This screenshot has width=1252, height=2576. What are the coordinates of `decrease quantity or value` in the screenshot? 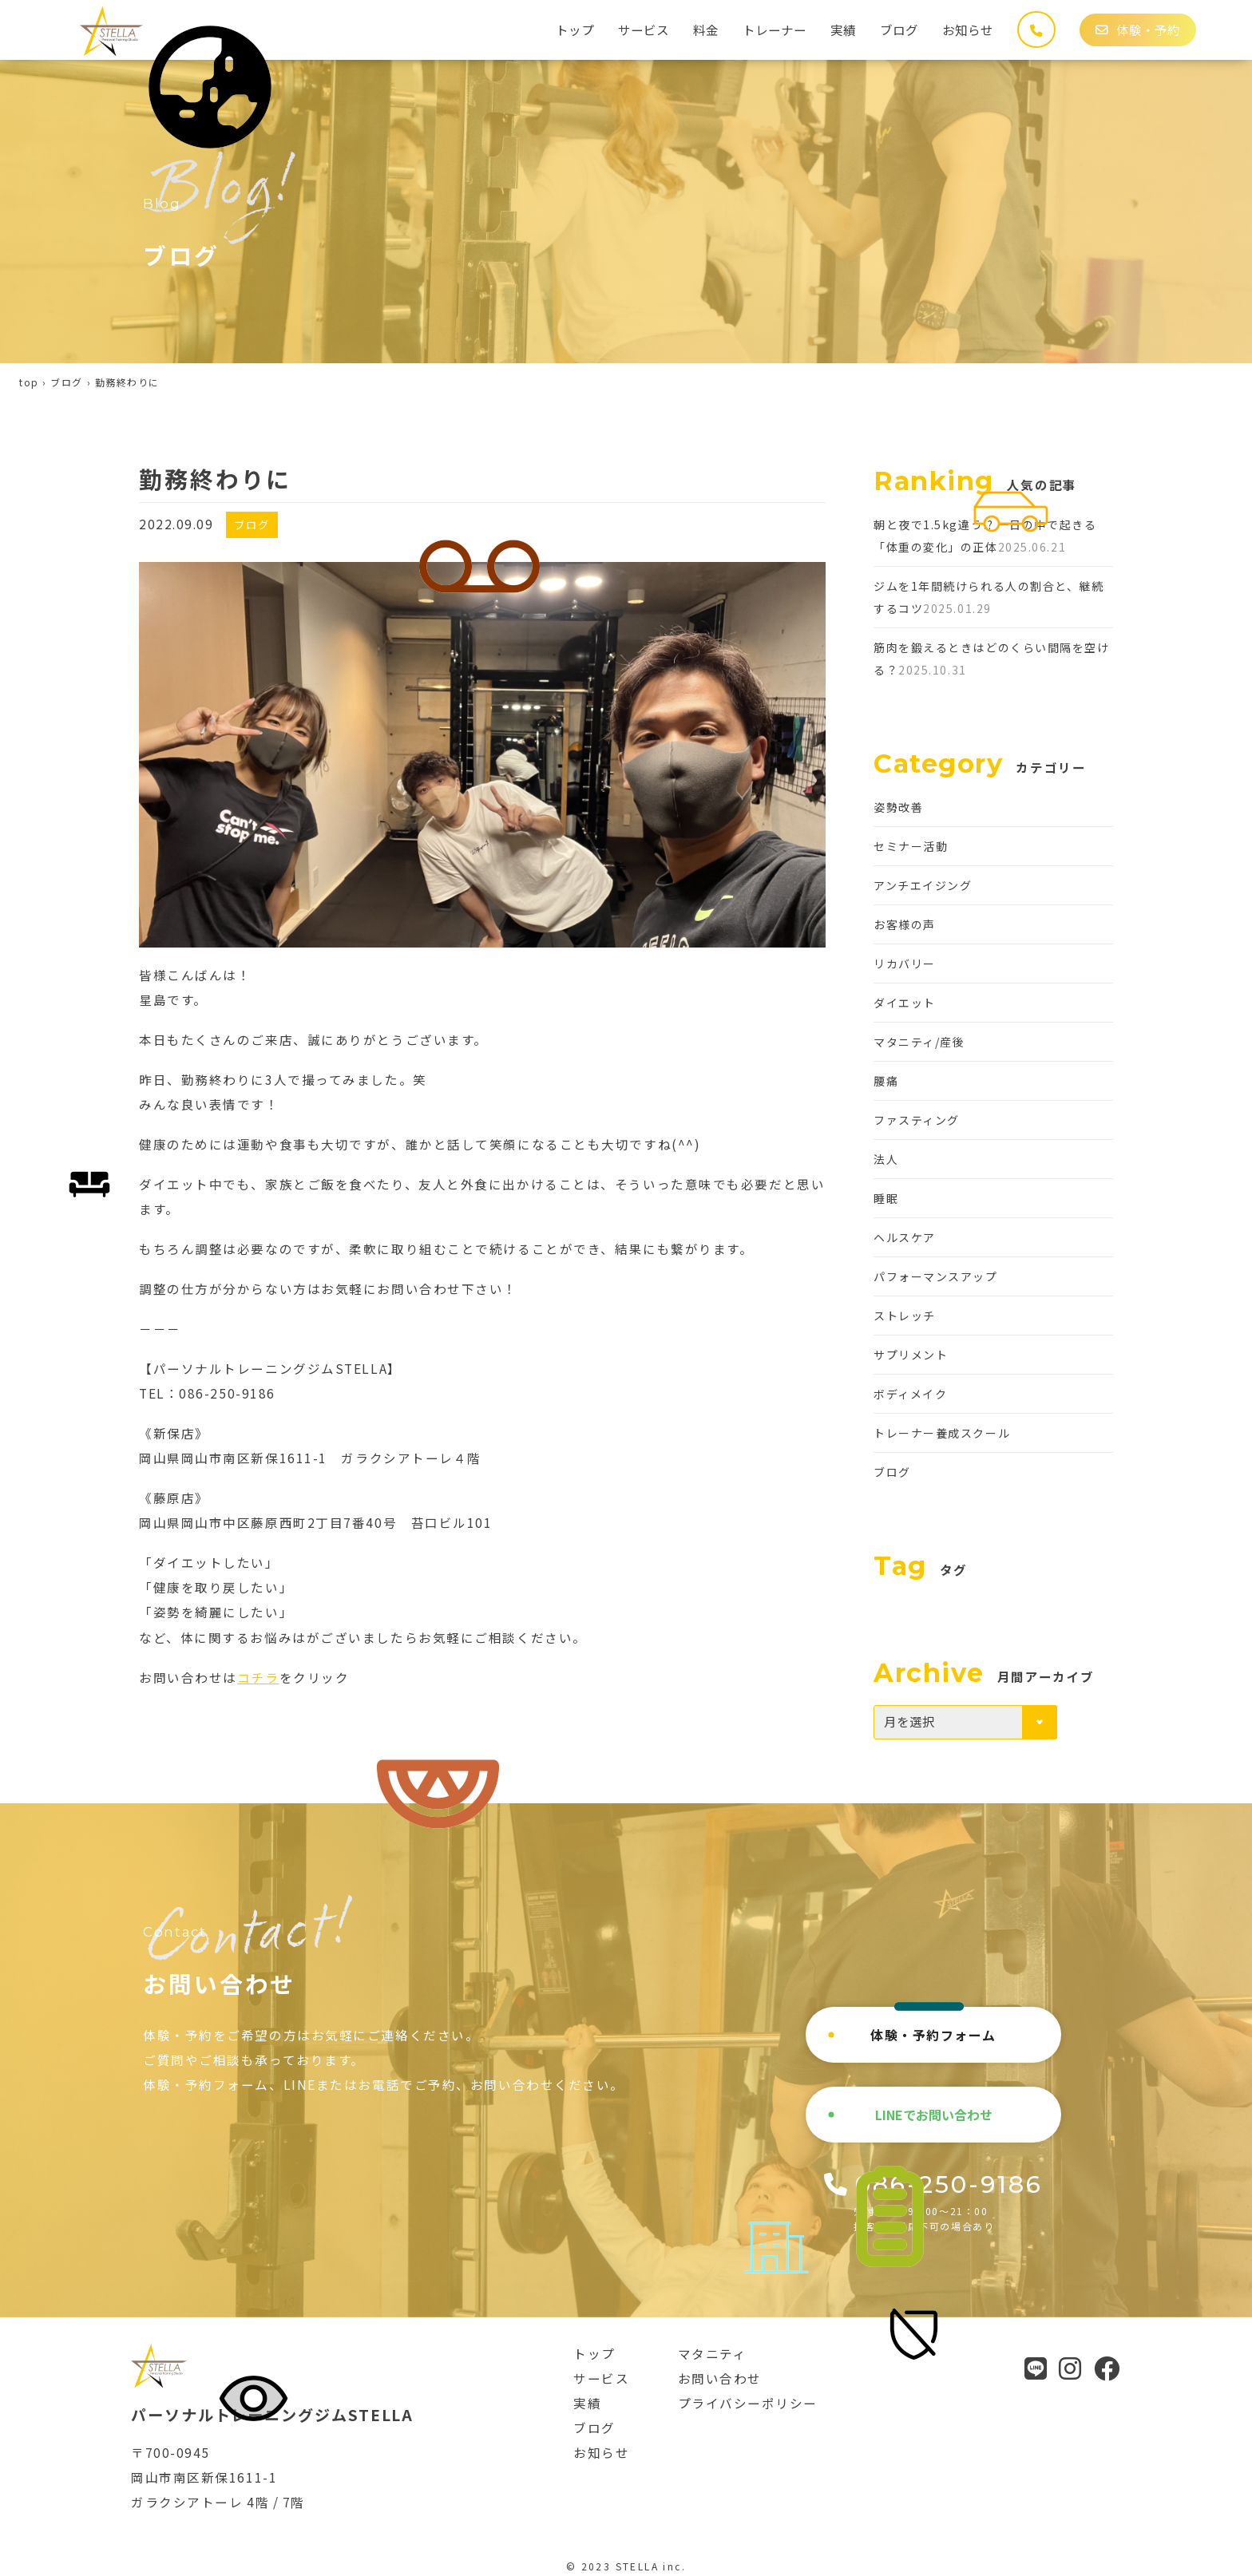 It's located at (929, 2006).